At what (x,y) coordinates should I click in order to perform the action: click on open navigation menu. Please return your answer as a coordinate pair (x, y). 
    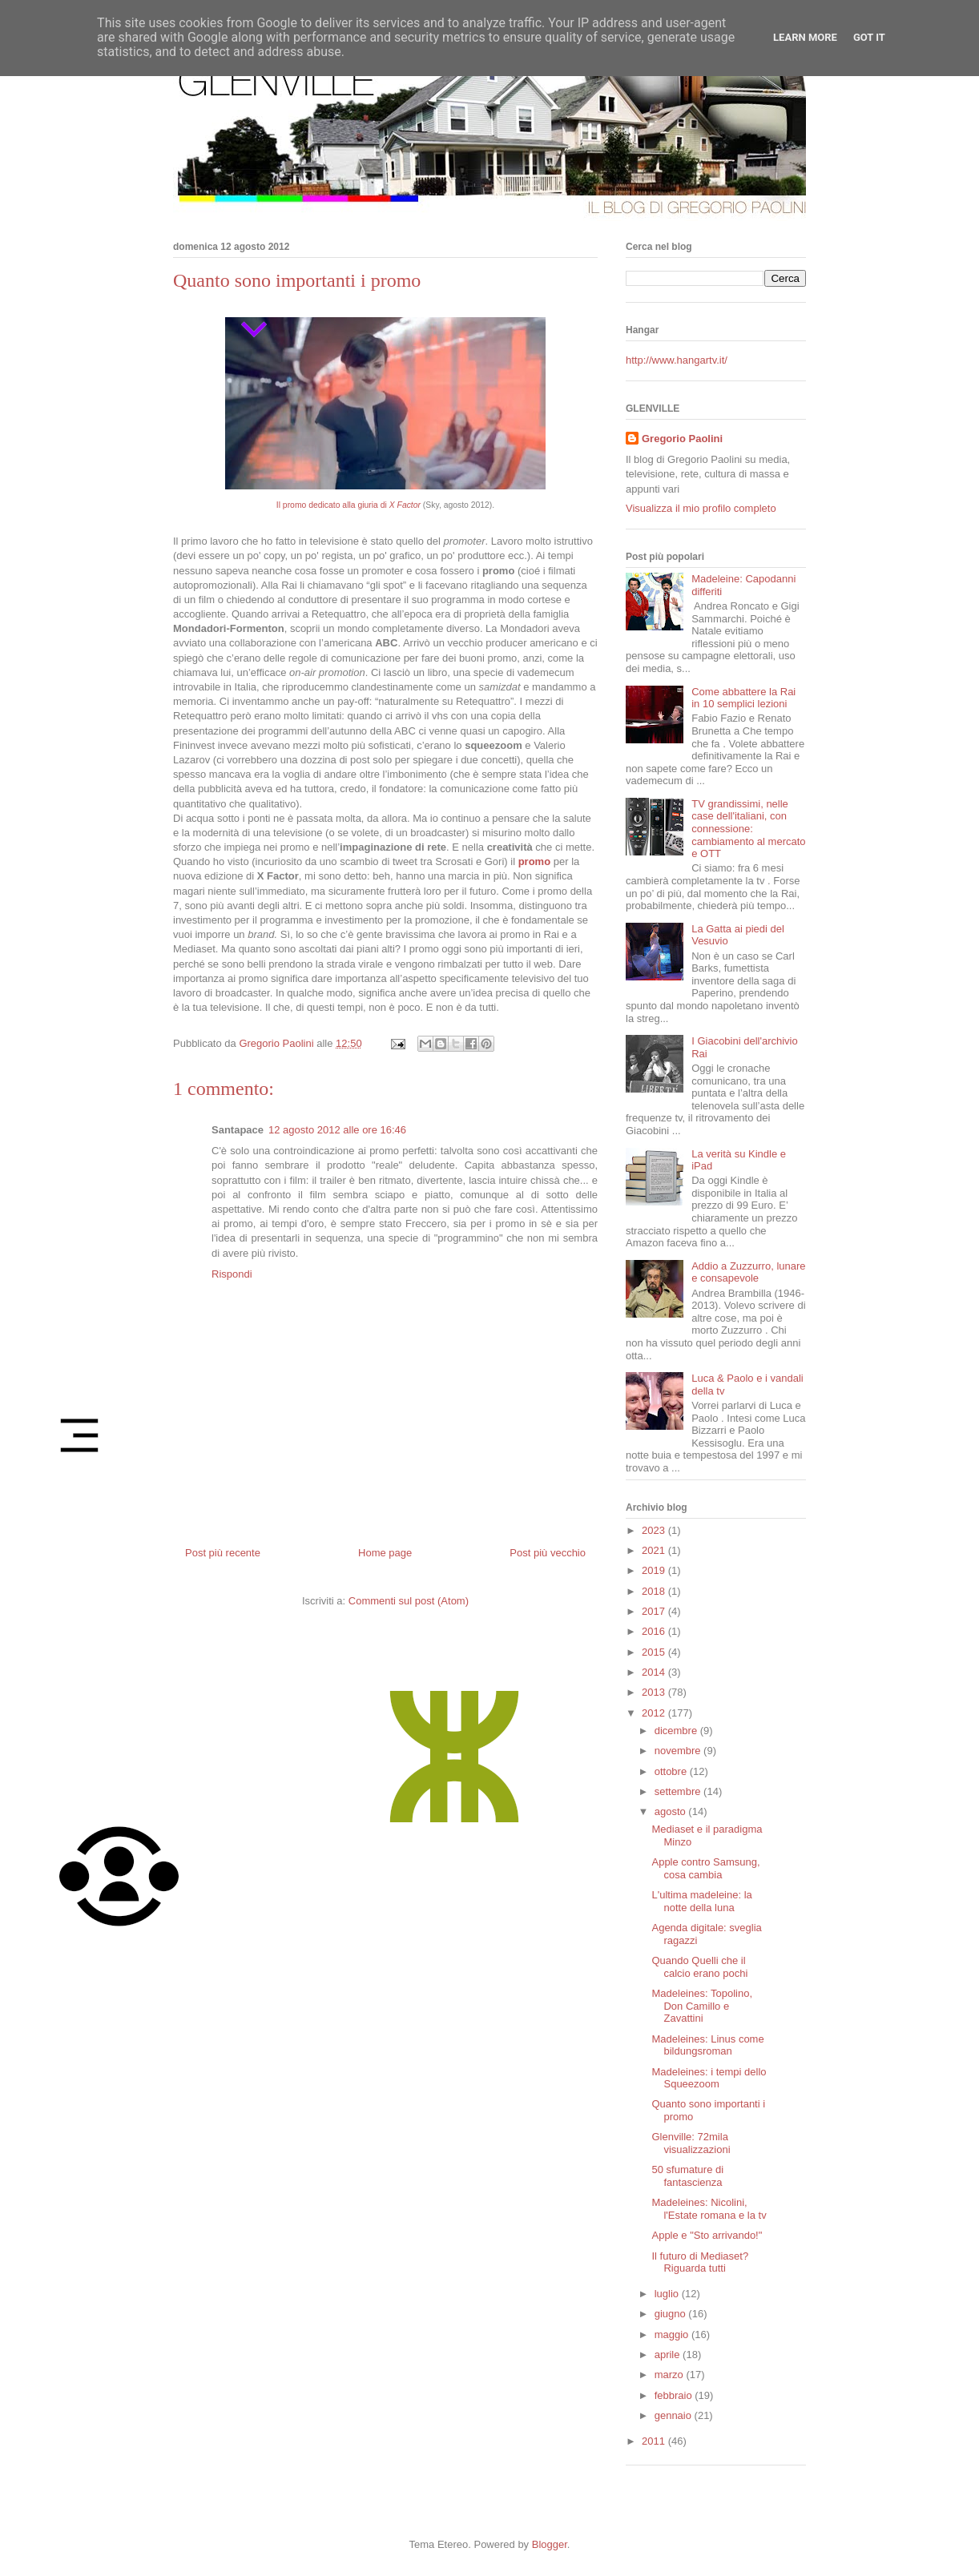
    Looking at the image, I should click on (79, 1435).